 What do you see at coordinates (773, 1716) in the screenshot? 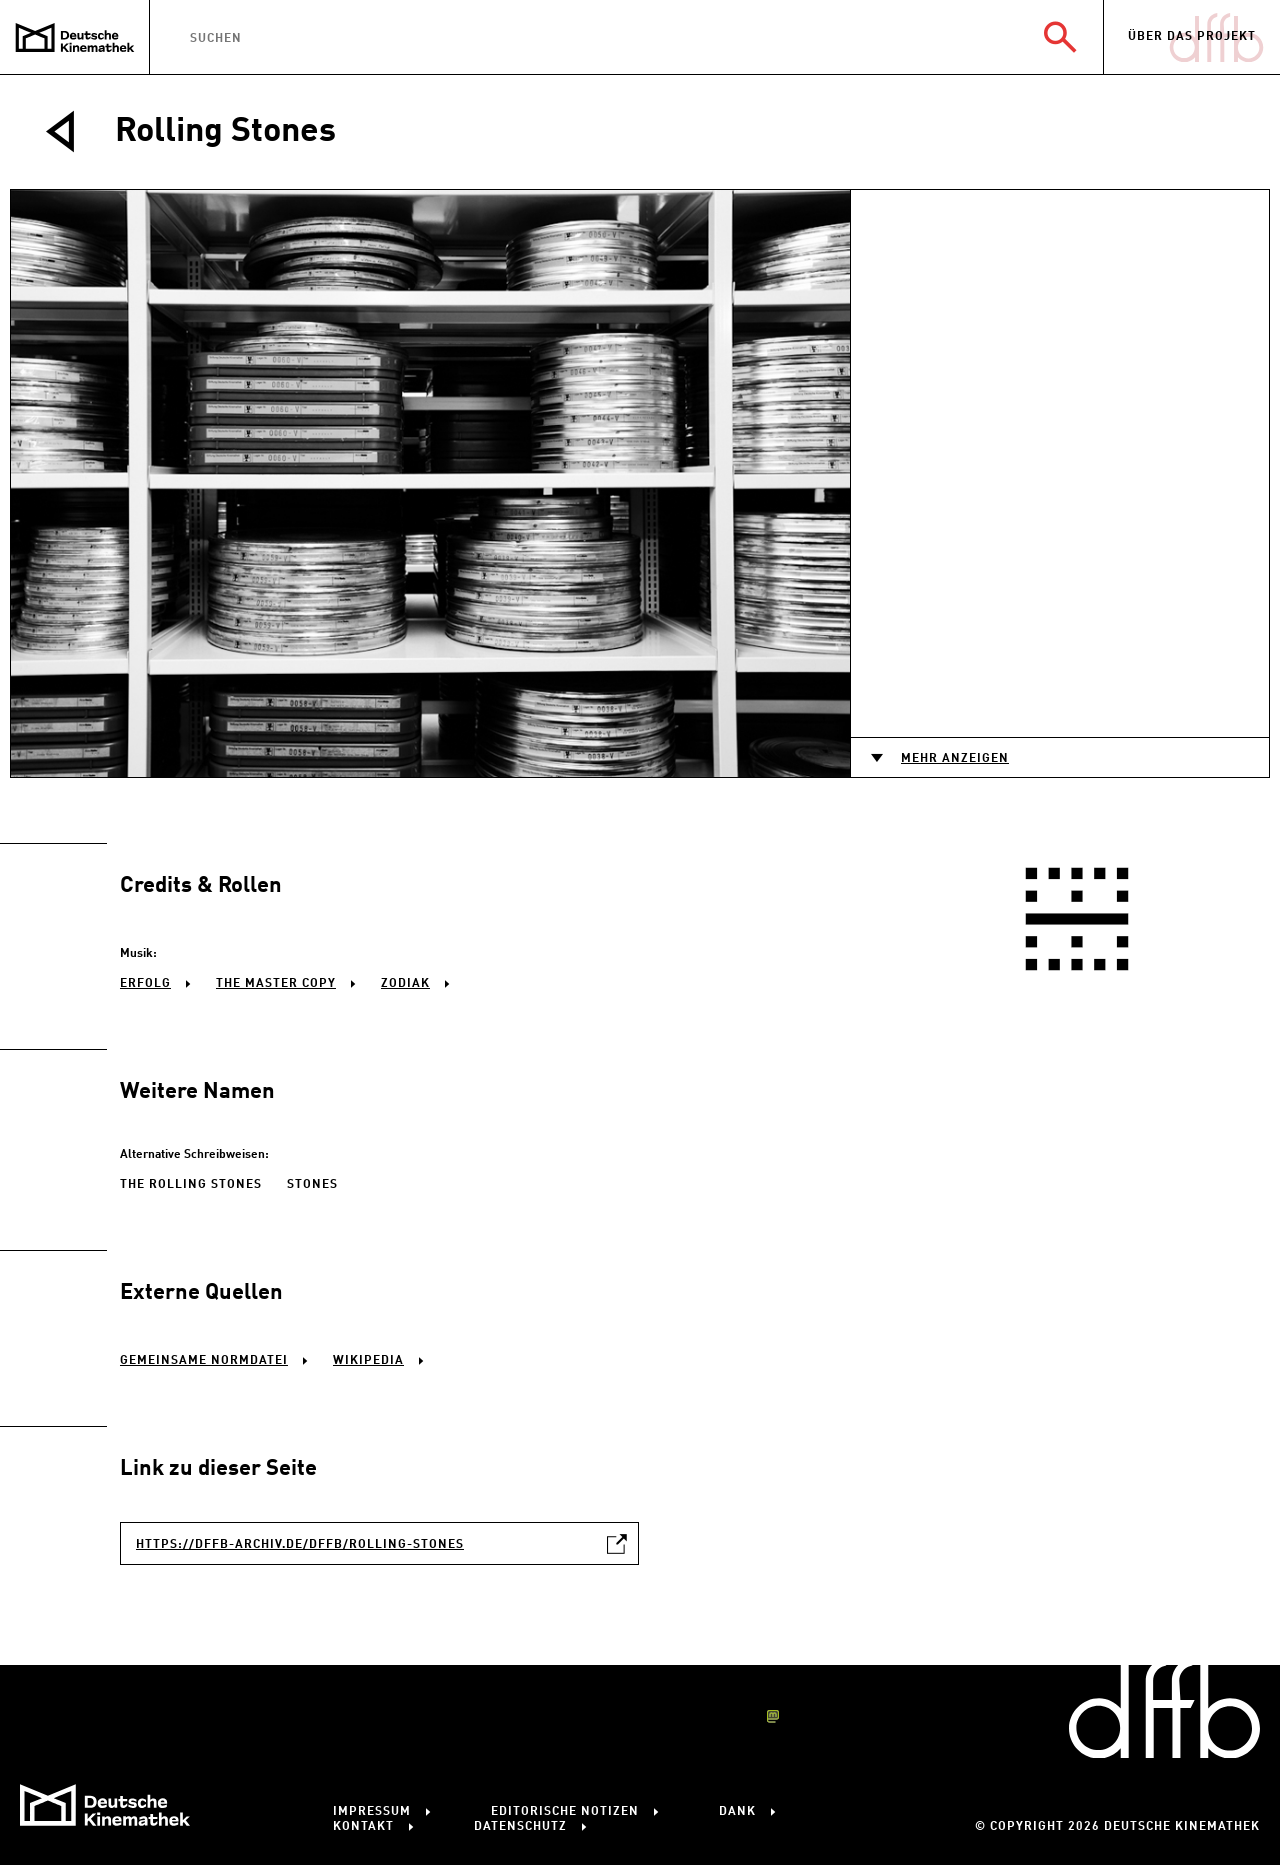
I see `open mastodon app` at bounding box center [773, 1716].